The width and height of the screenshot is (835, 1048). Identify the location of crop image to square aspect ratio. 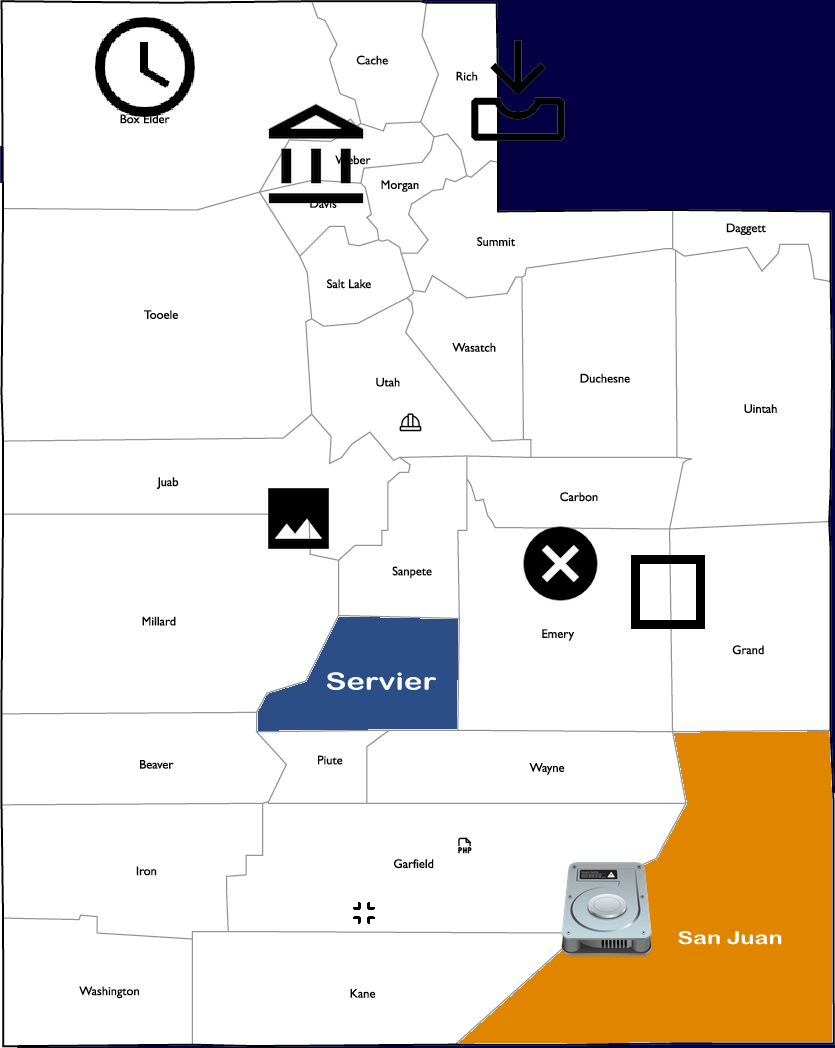
(668, 592).